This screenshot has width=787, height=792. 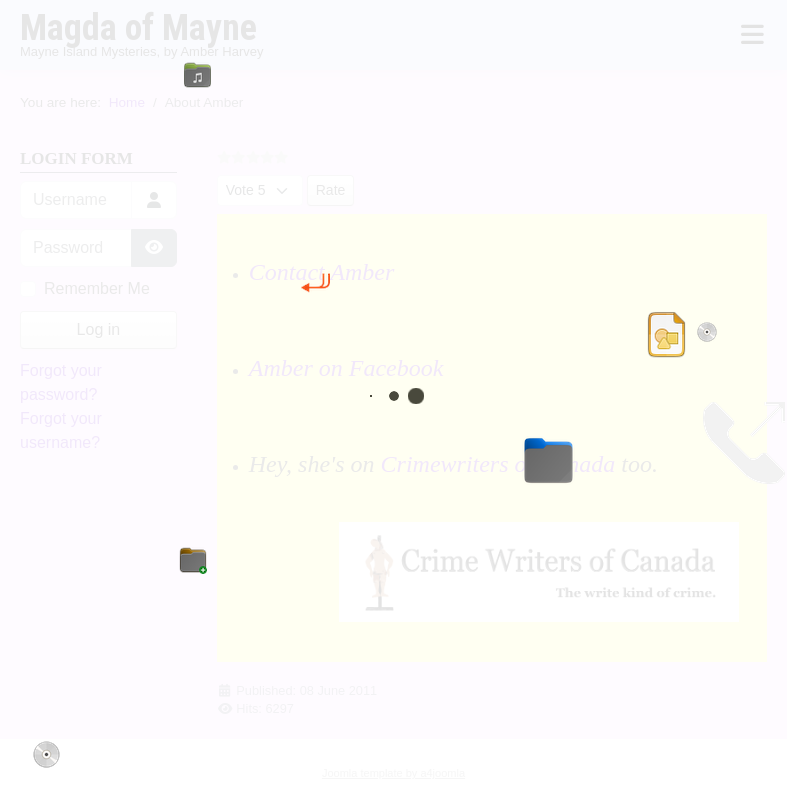 I want to click on reply to all recipients of an email, so click(x=315, y=281).